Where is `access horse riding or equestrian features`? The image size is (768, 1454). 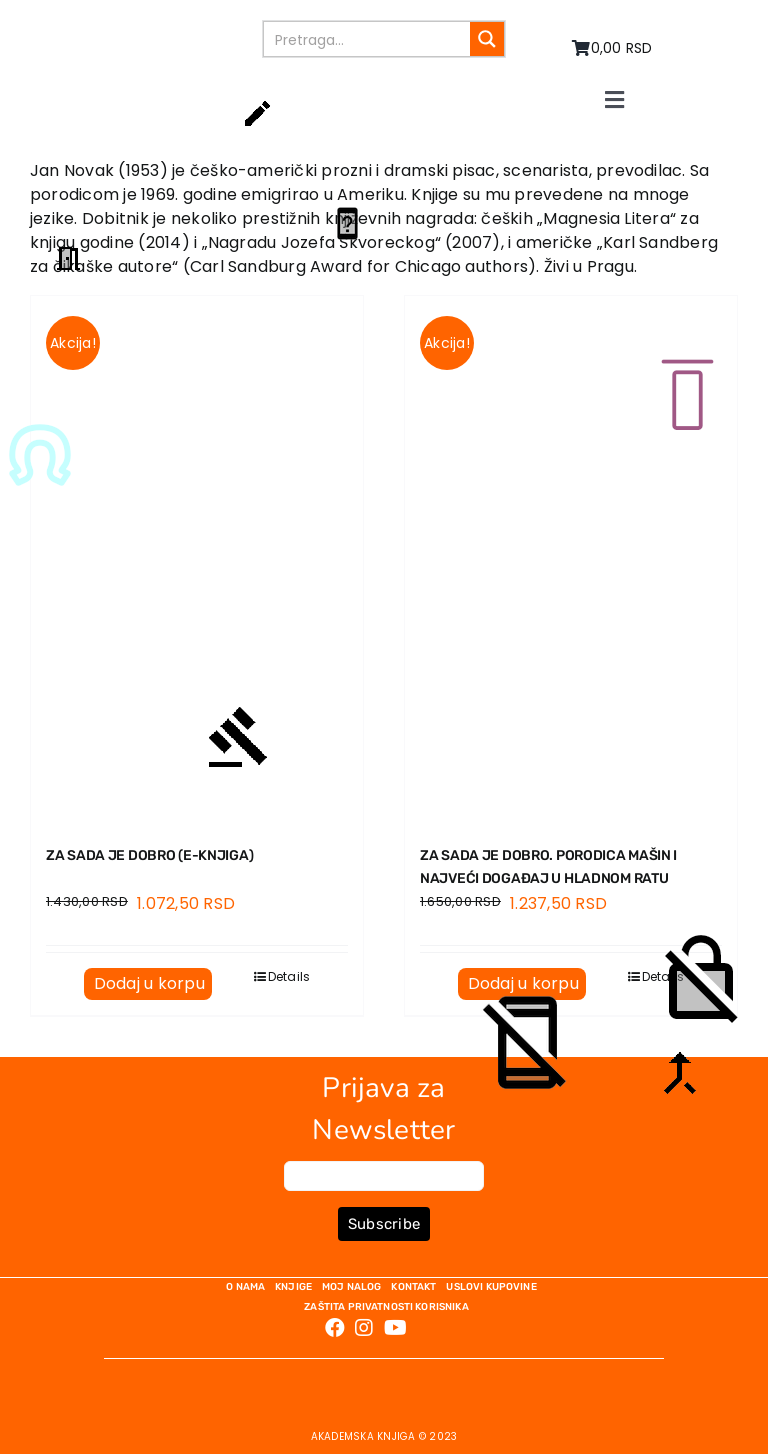
access horse riding or equestrian features is located at coordinates (40, 455).